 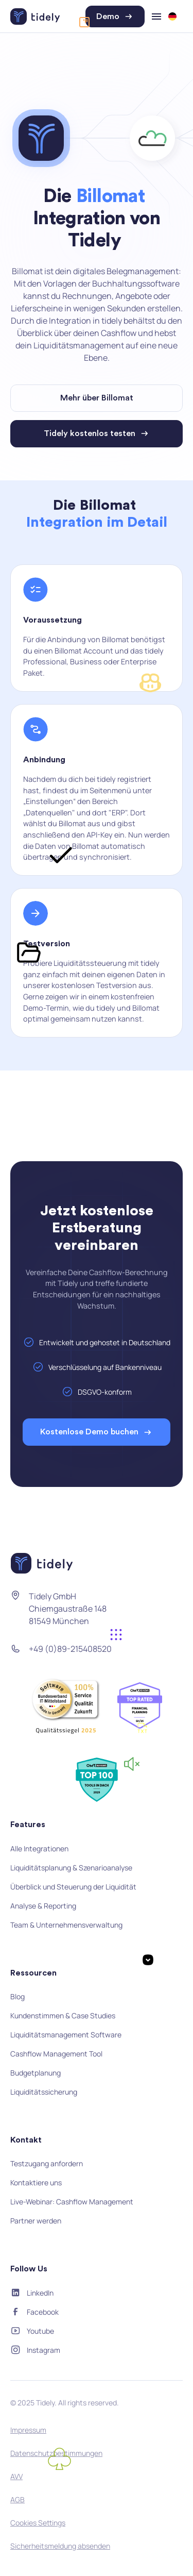 I want to click on confirm or submit an action, so click(x=60, y=854).